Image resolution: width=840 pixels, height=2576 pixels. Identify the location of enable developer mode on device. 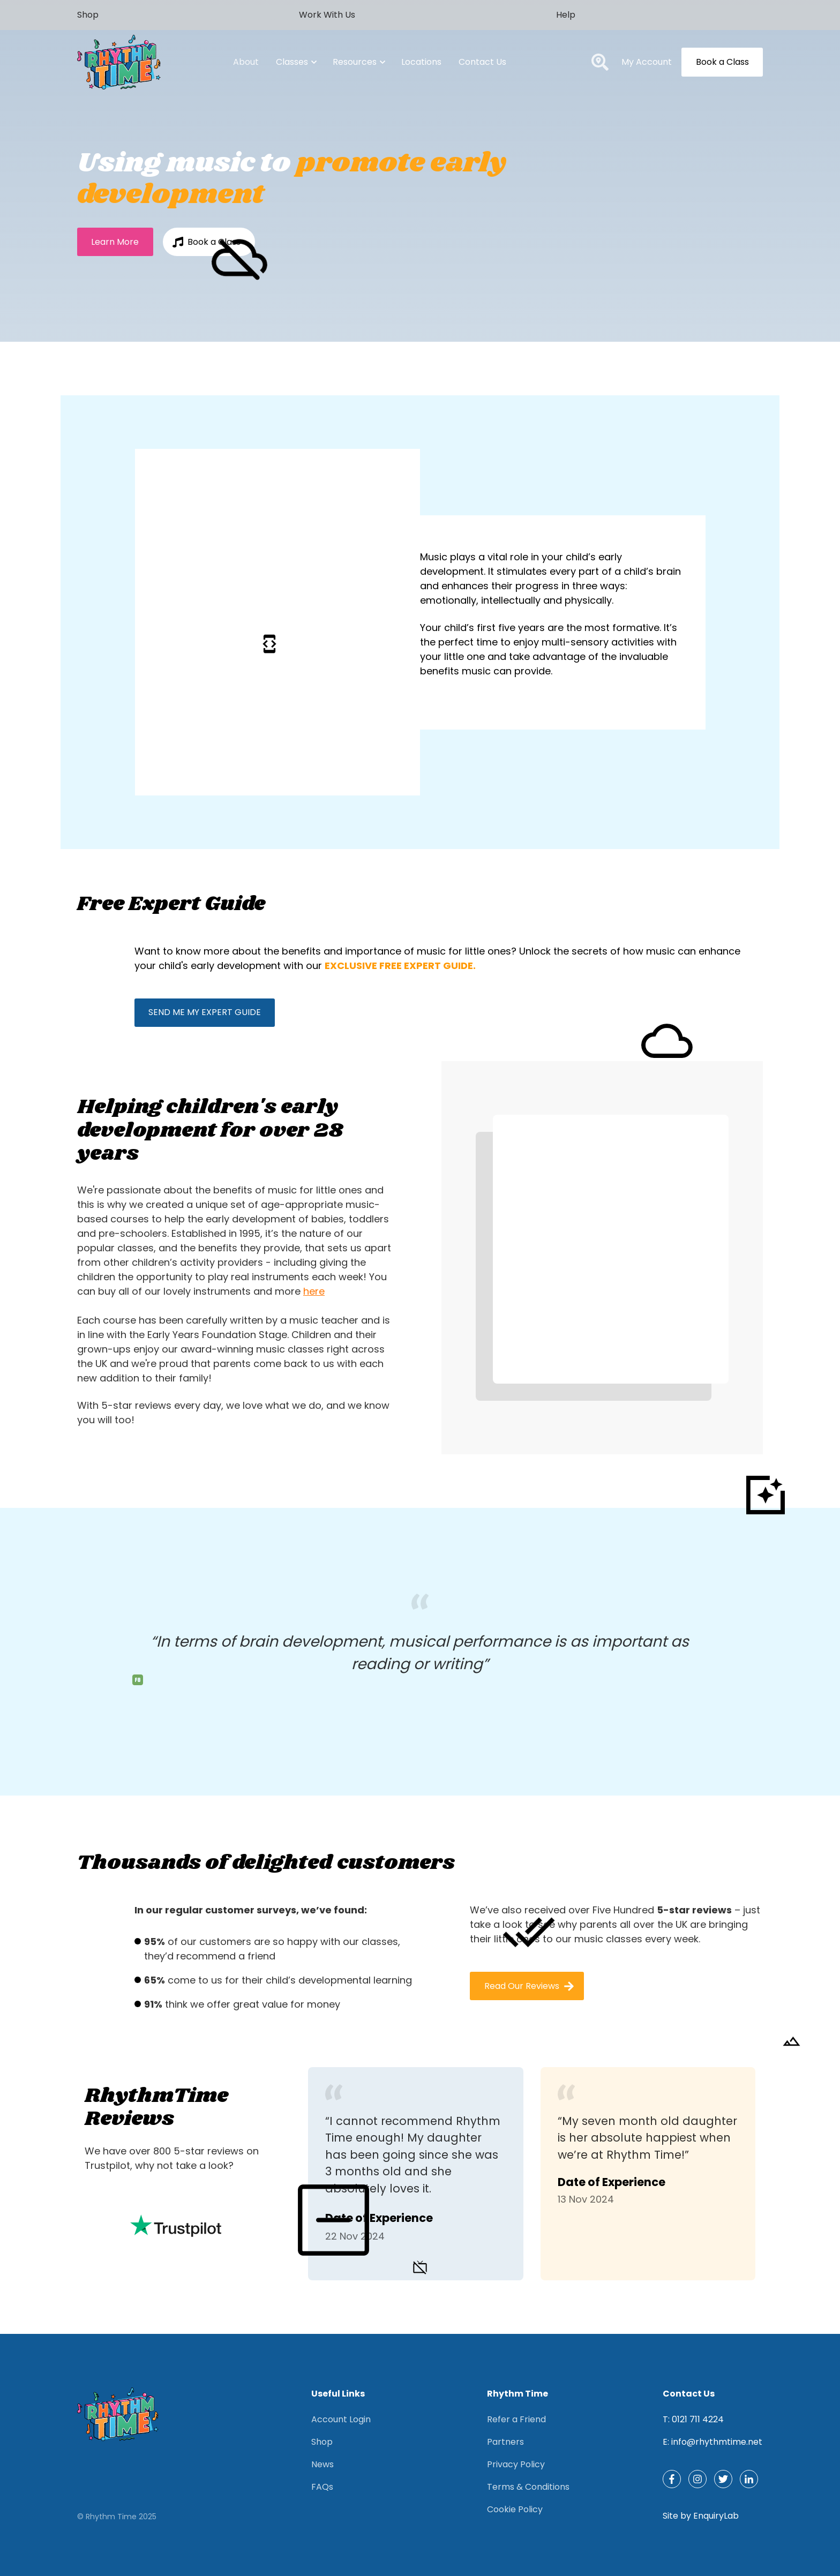
(269, 644).